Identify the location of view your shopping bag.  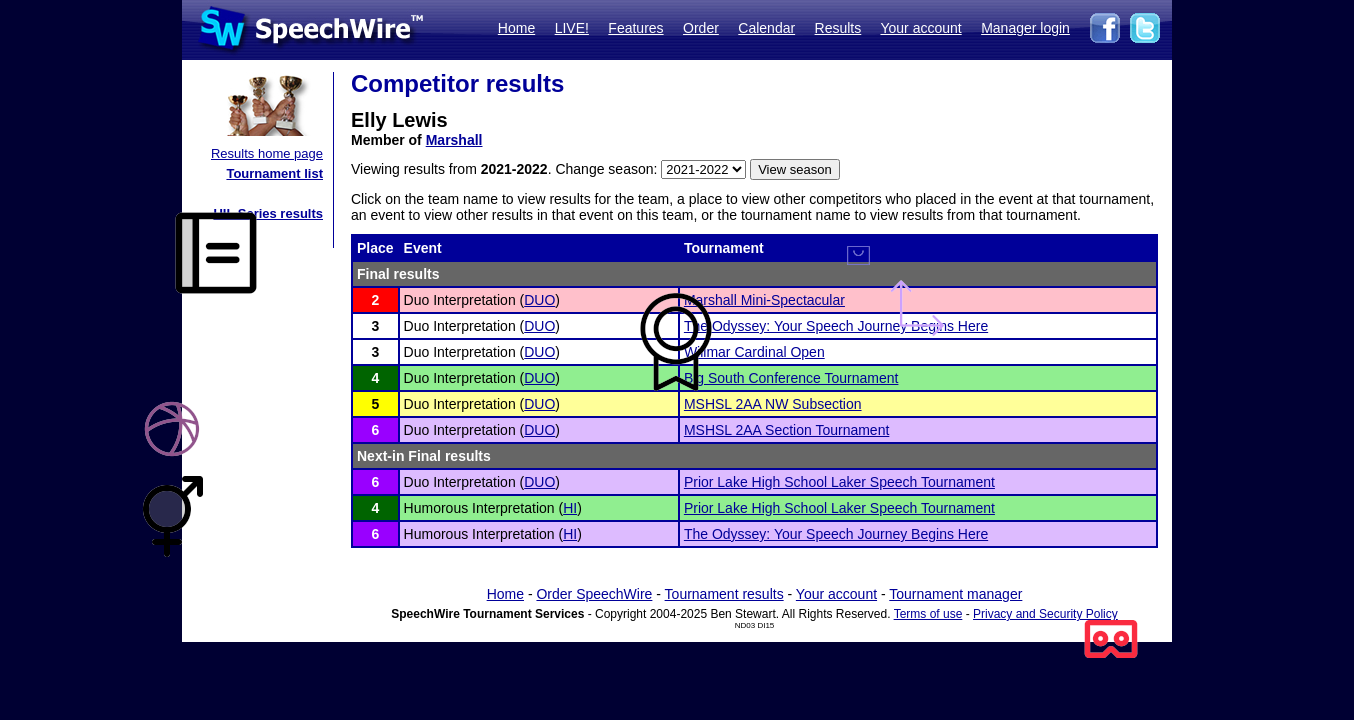
(858, 255).